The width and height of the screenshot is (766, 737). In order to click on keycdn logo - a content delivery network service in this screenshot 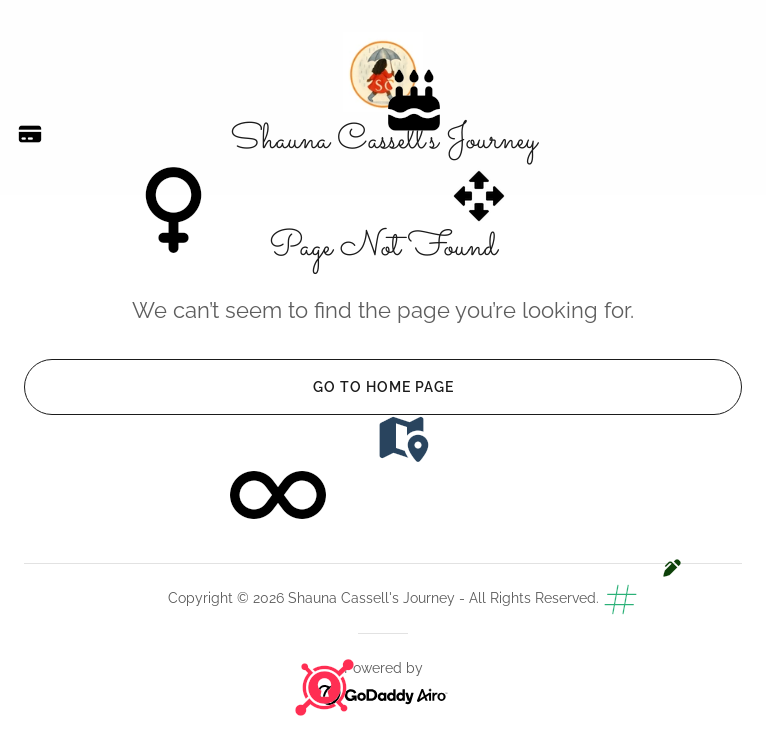, I will do `click(324, 687)`.